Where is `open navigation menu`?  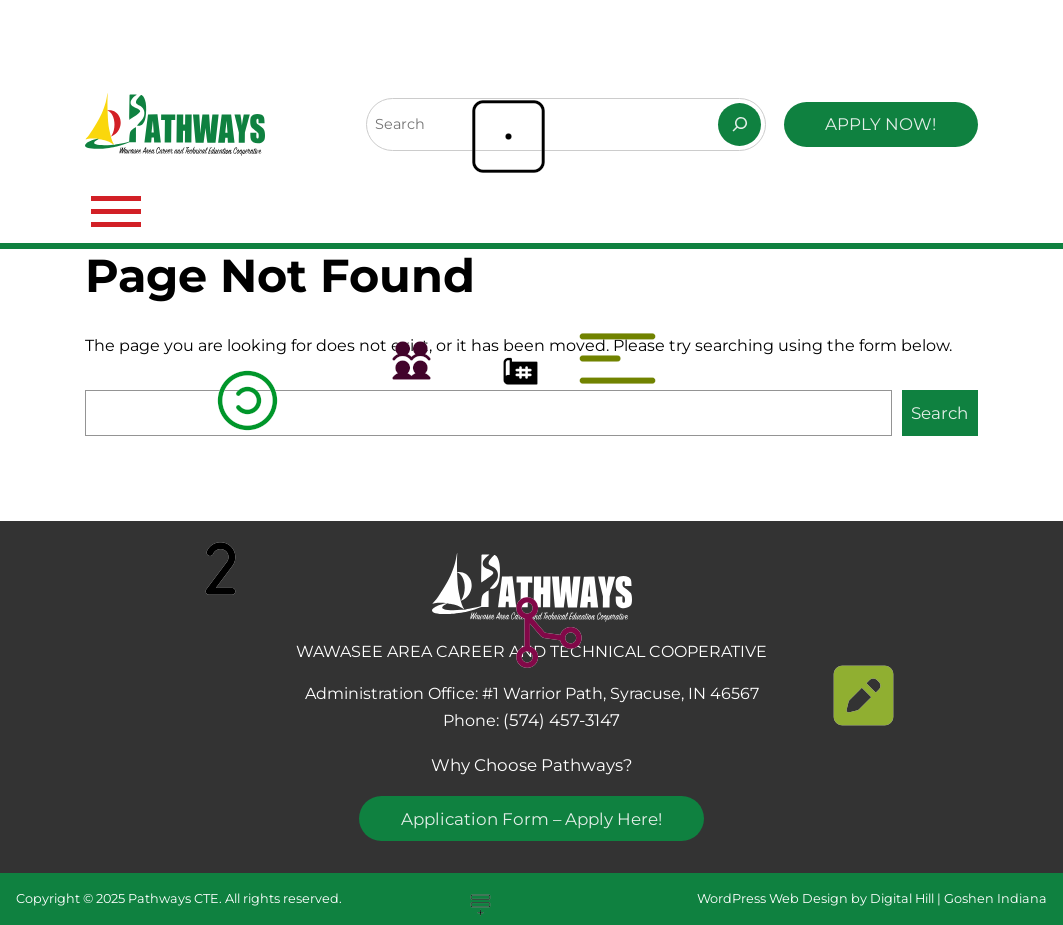
open navigation menu is located at coordinates (617, 358).